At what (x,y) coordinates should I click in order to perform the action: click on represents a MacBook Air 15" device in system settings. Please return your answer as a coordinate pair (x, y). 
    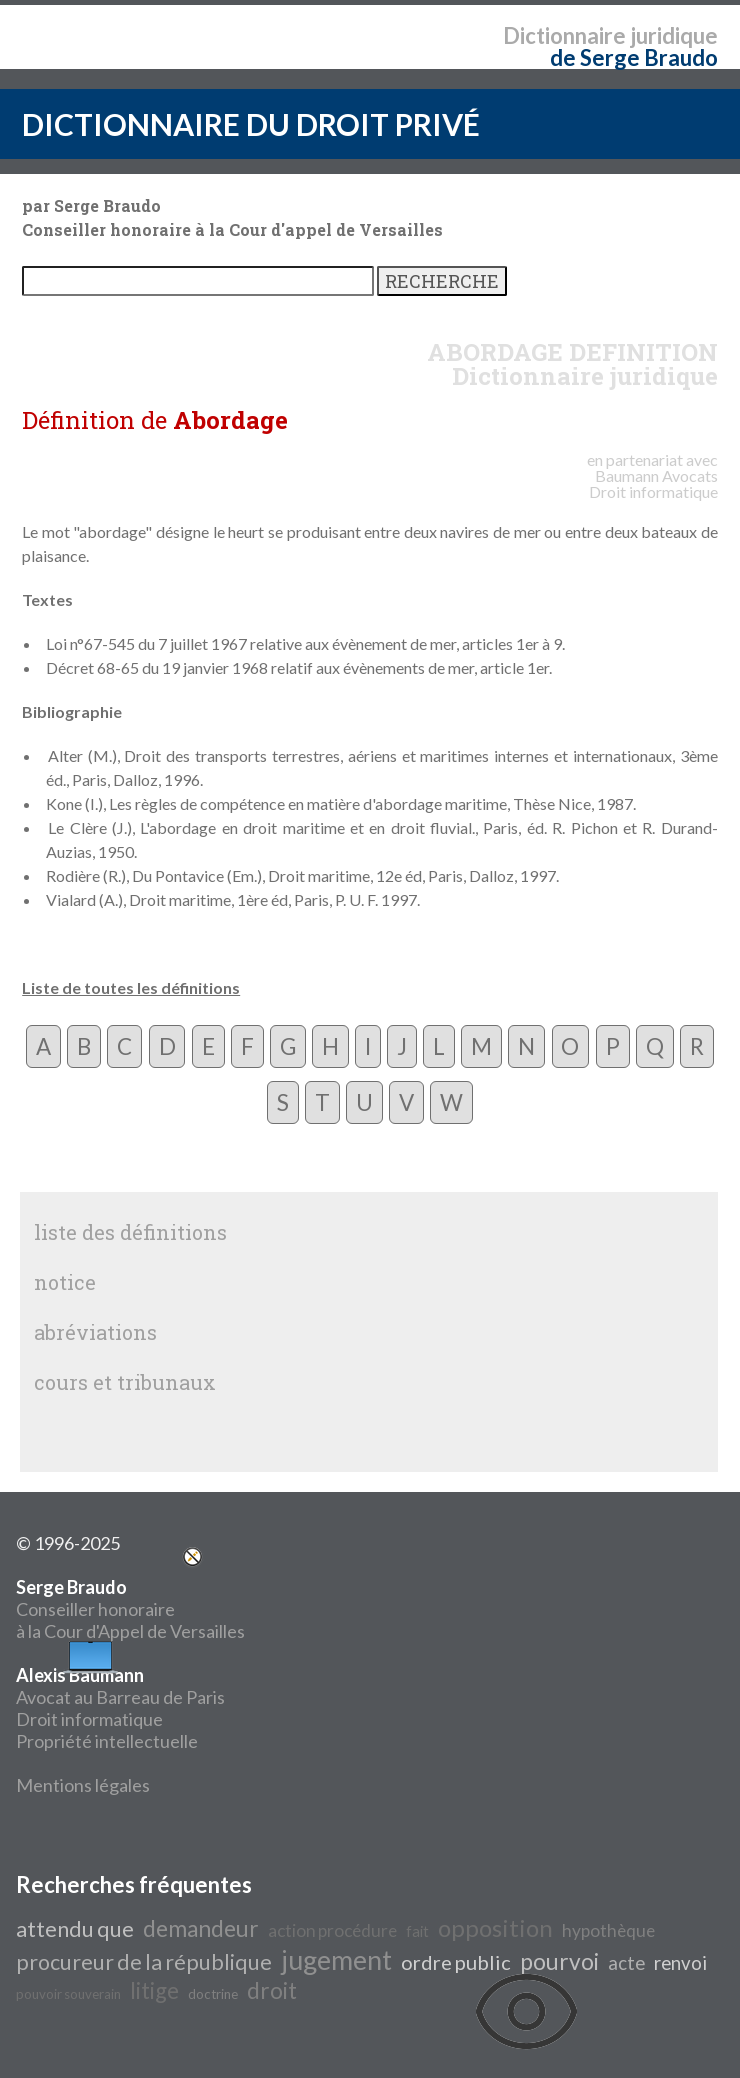
    Looking at the image, I should click on (90, 1654).